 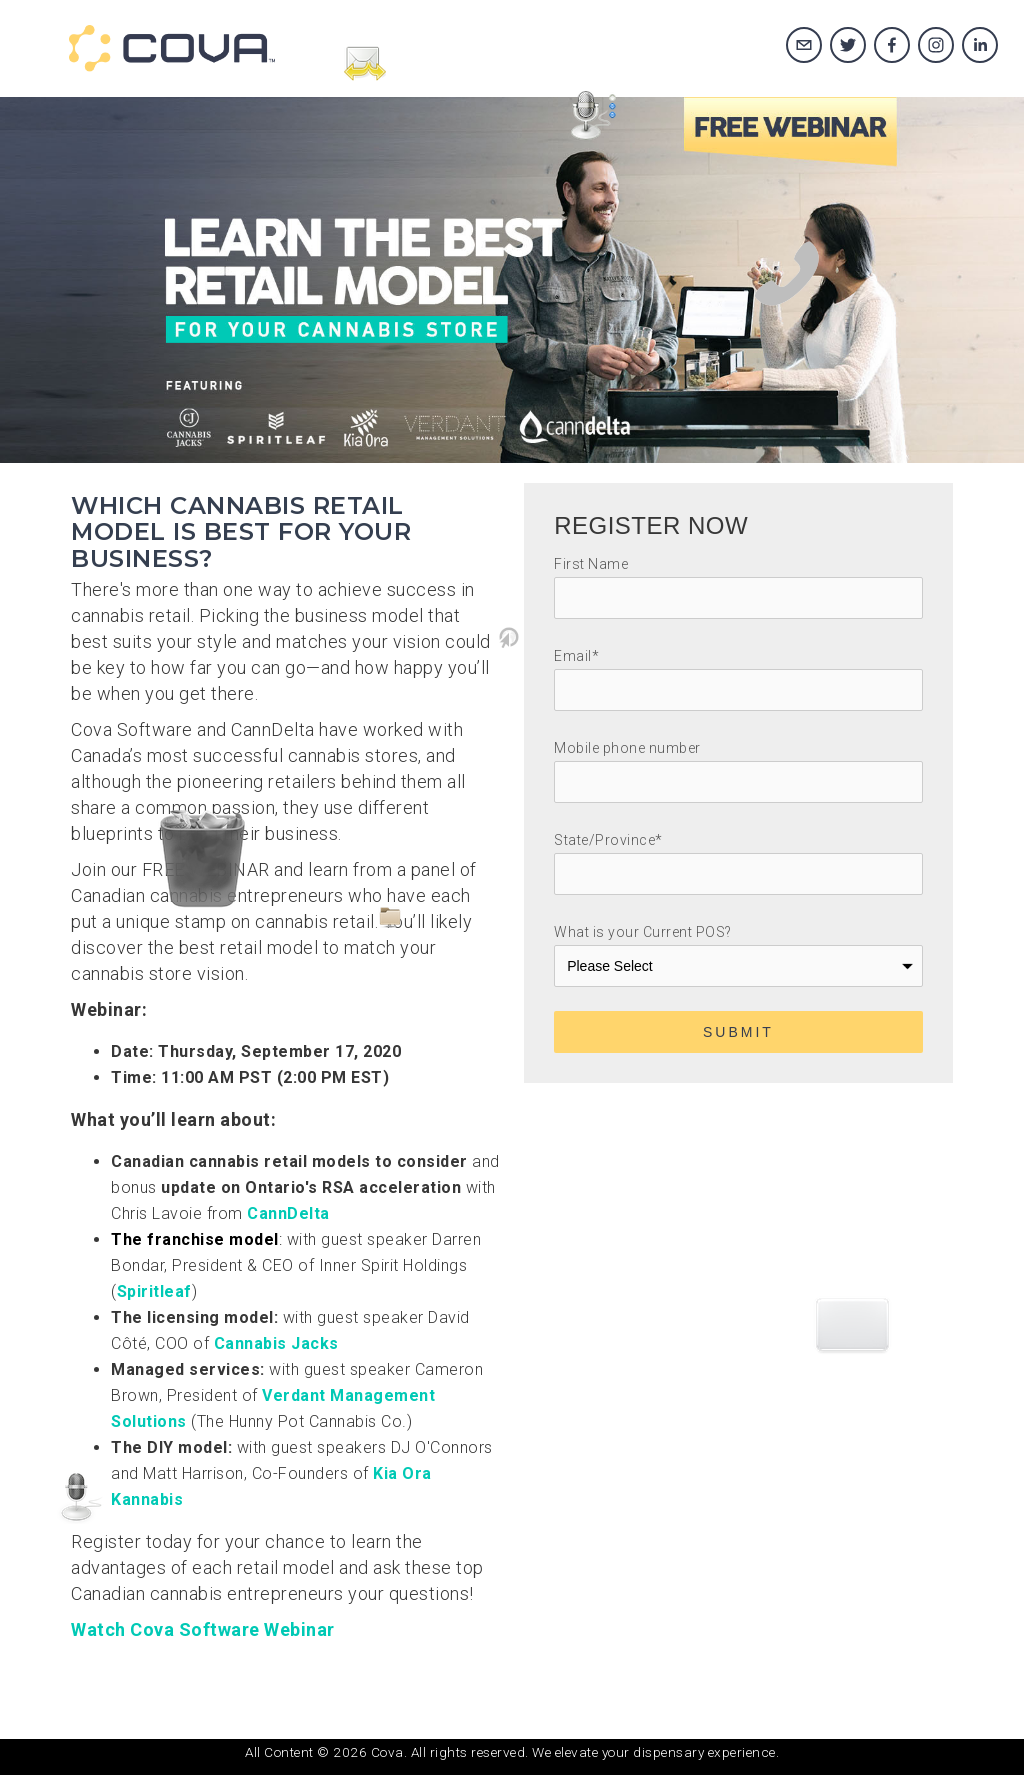 What do you see at coordinates (852, 1324) in the screenshot?
I see `magic trackpad connected via bluetooth` at bounding box center [852, 1324].